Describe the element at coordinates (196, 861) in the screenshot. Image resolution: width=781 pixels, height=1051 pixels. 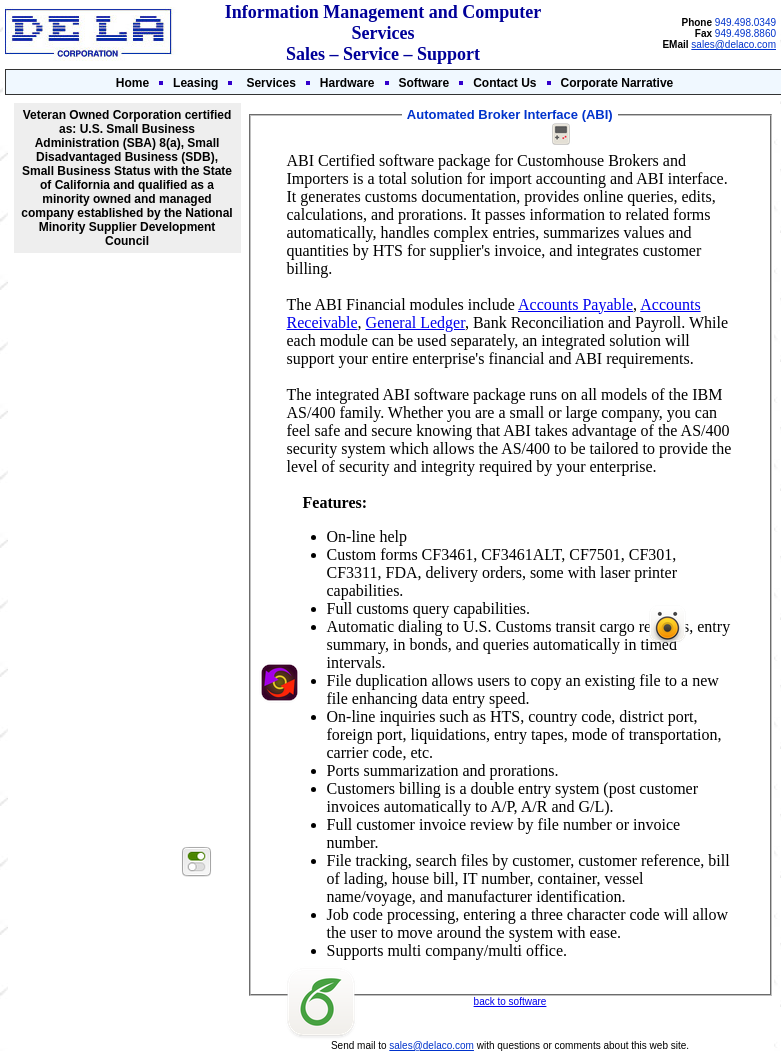
I see `open desktop preferences or settings` at that location.